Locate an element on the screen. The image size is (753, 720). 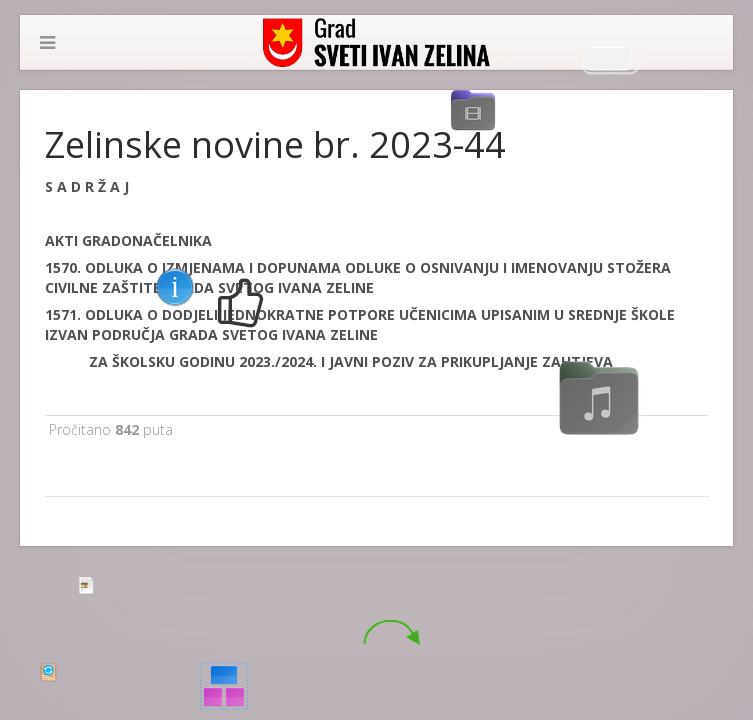
open your videos folder is located at coordinates (473, 110).